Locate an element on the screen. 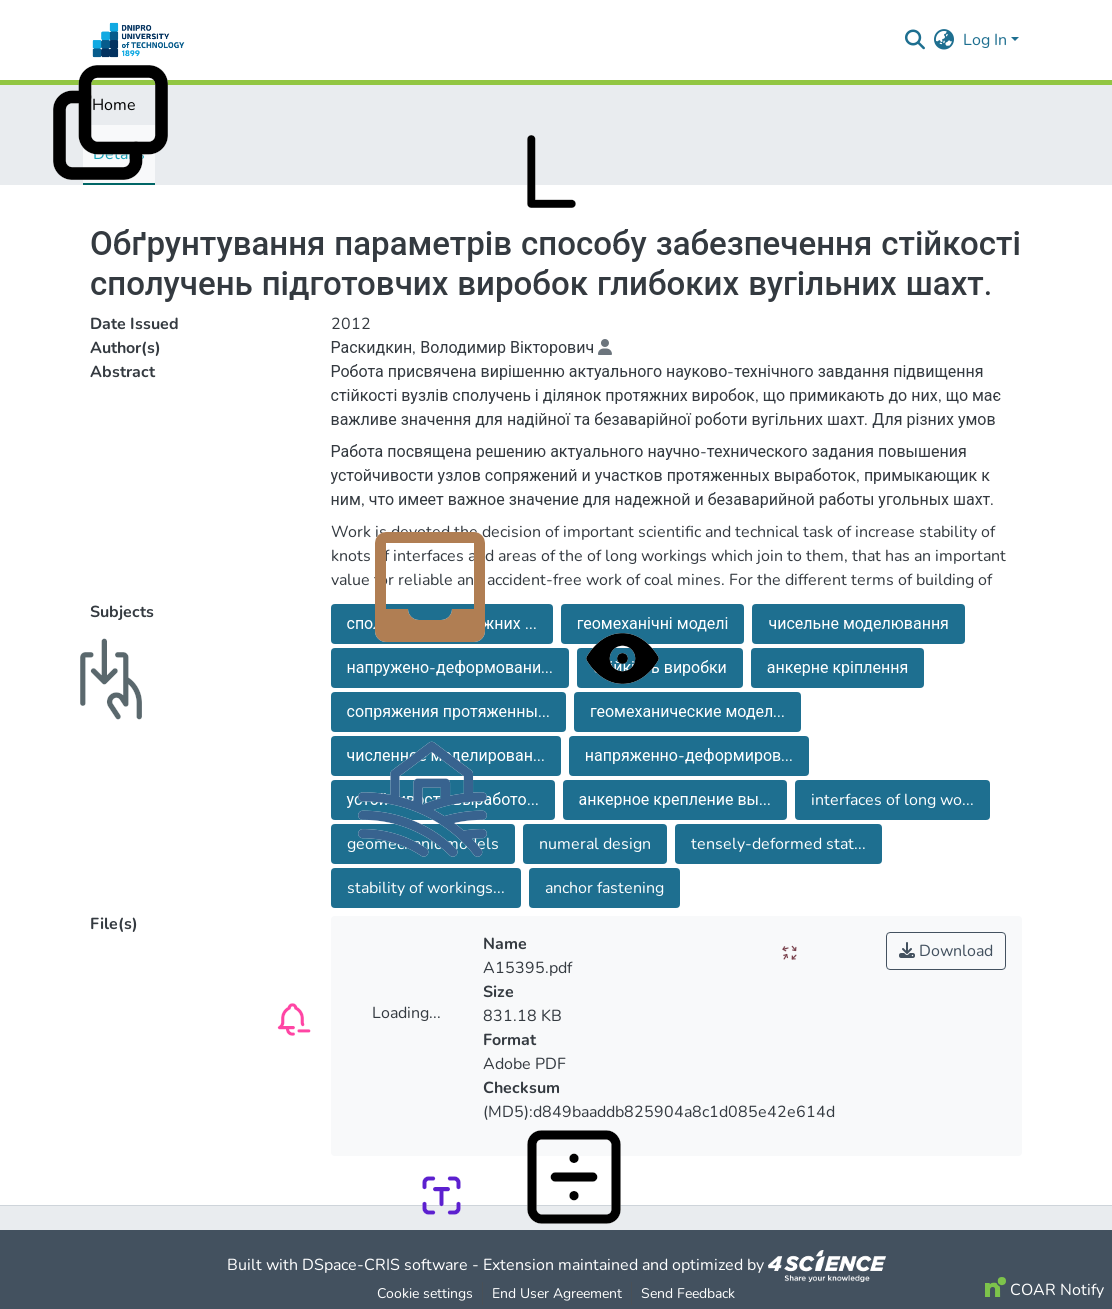 The width and height of the screenshot is (1112, 1309). indicates a label or item starting with the letter L is located at coordinates (551, 171).